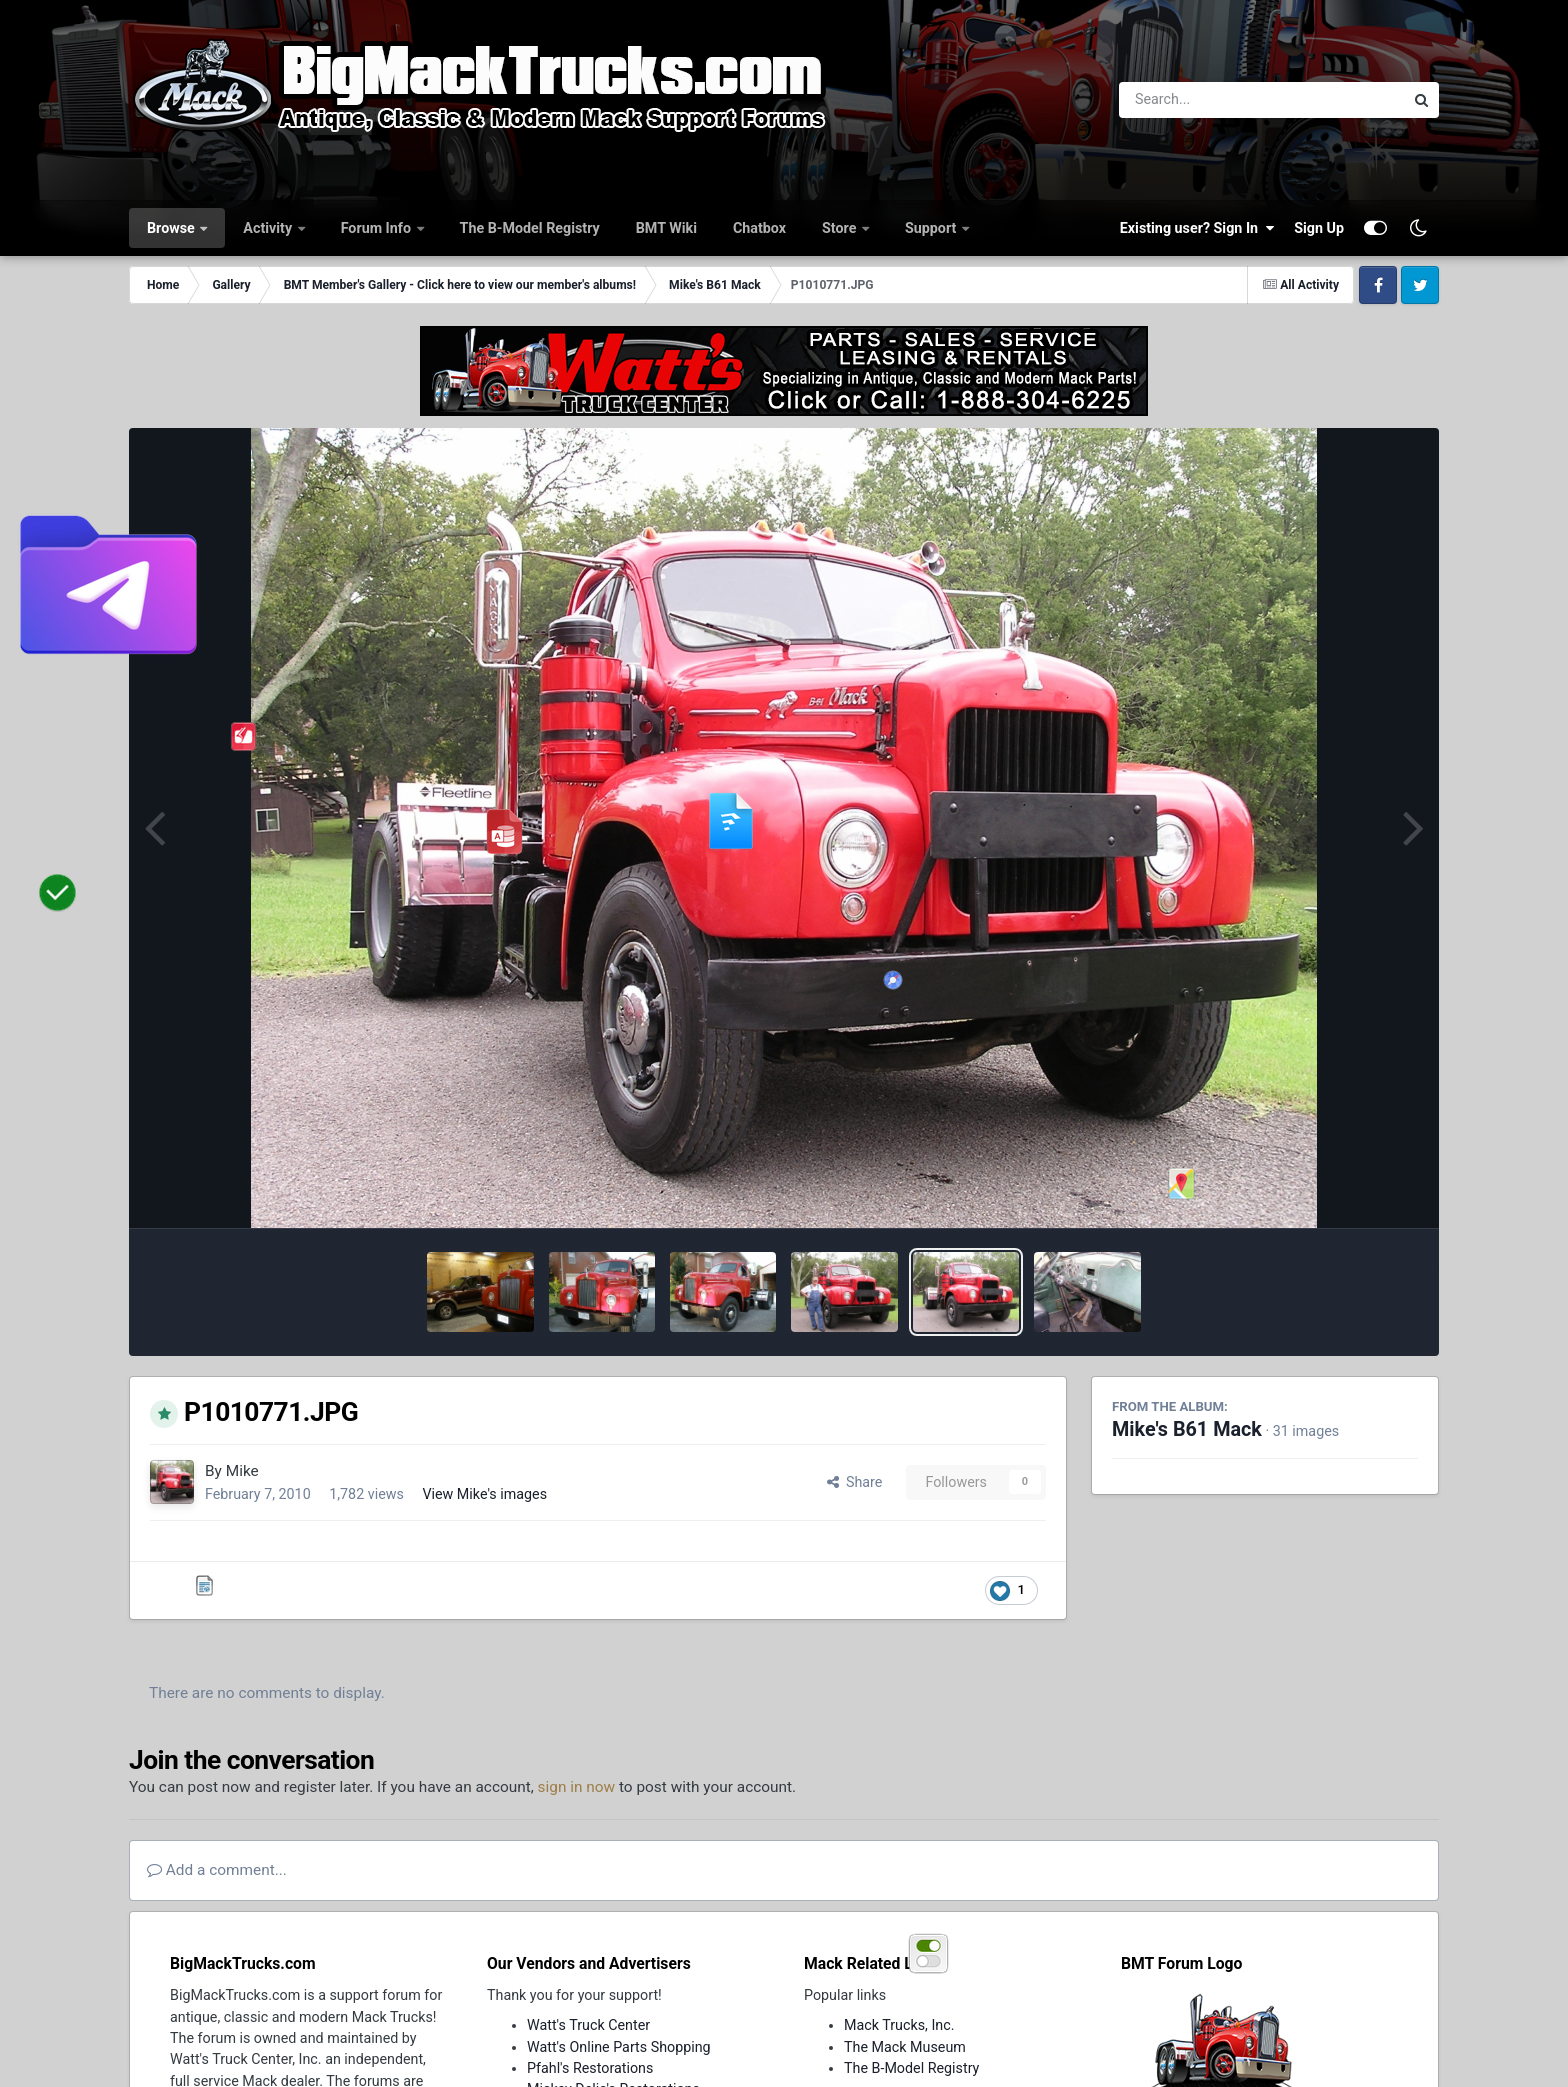 This screenshot has height=2087, width=1568. What do you see at coordinates (243, 736) in the screenshot?
I see `an eps vector file` at bounding box center [243, 736].